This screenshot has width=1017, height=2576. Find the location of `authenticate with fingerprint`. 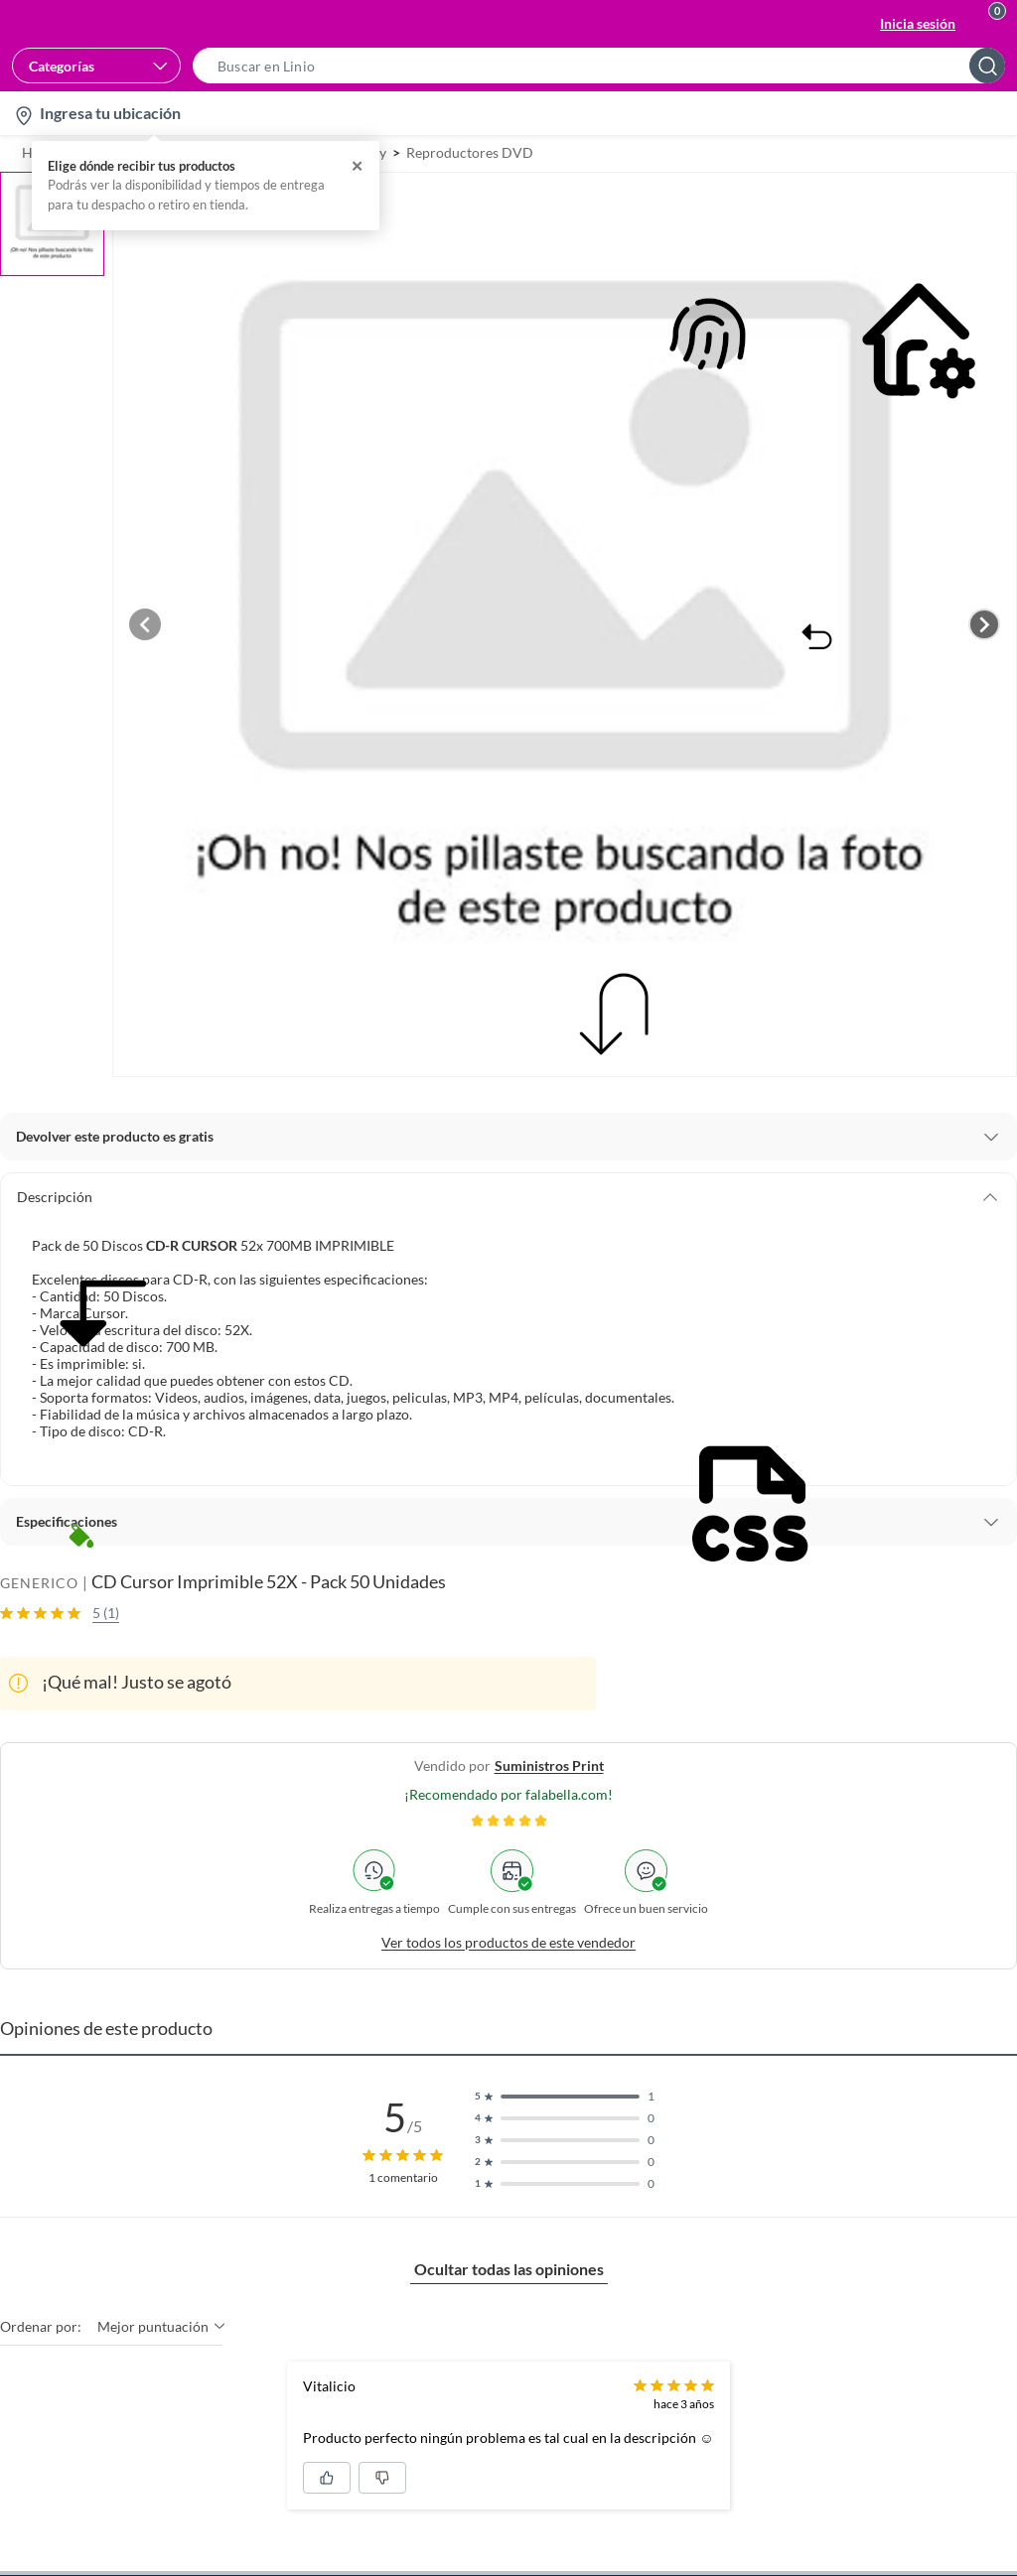

authenticate with fingerprint is located at coordinates (709, 335).